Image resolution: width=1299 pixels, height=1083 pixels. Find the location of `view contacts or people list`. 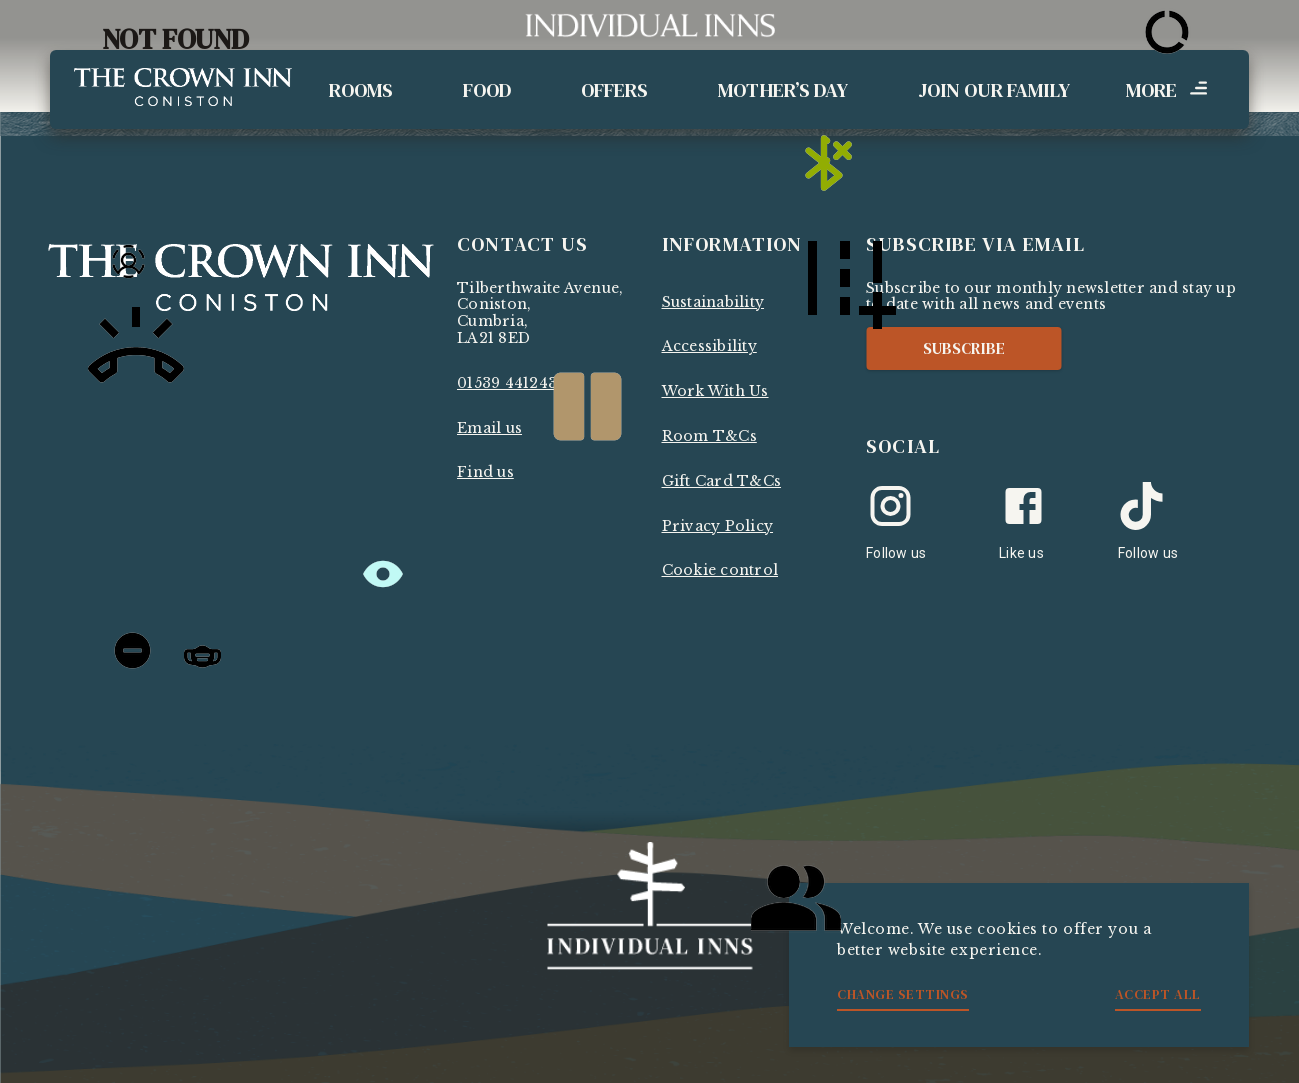

view contacts or people list is located at coordinates (796, 898).